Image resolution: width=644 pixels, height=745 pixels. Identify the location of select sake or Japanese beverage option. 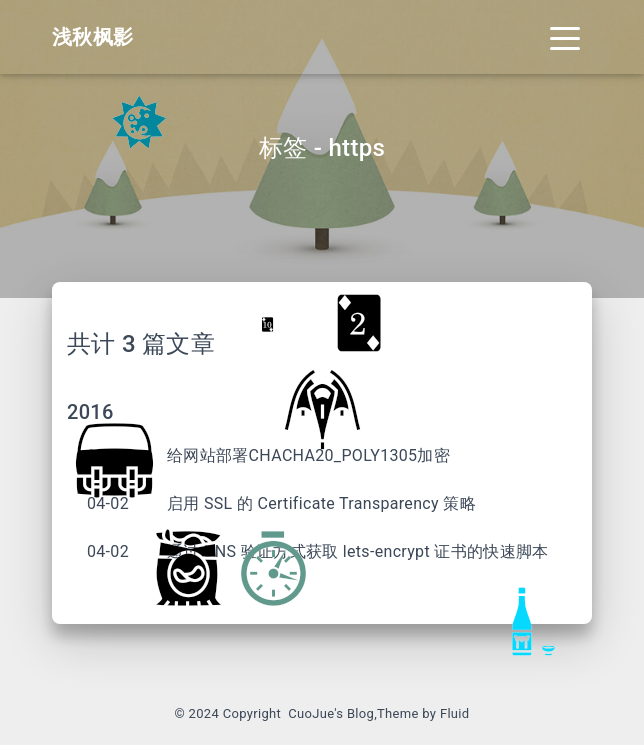
(533, 621).